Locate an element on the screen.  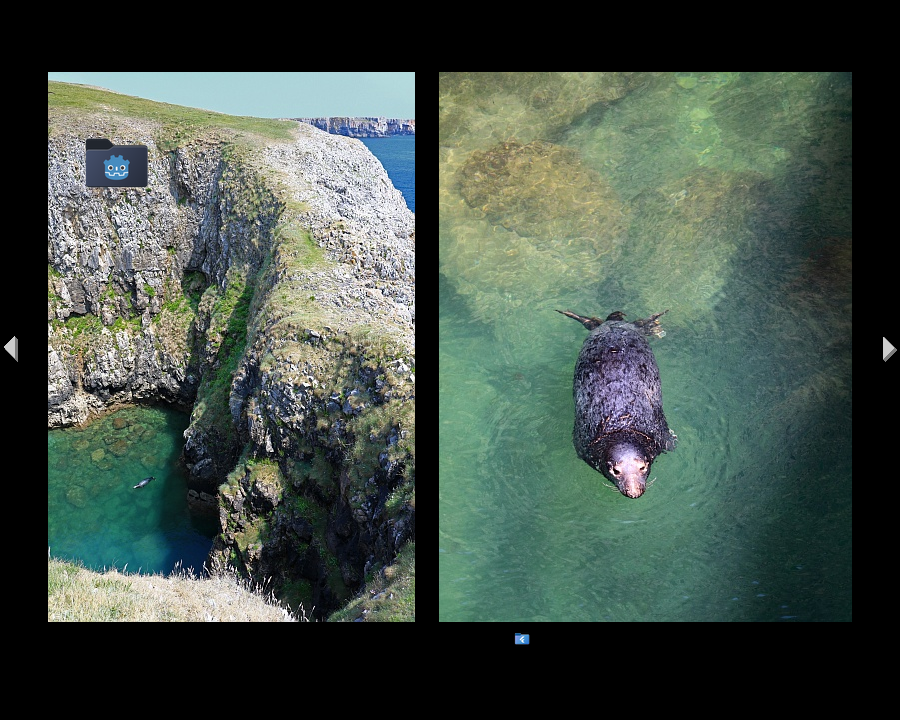
folder containing Godot game engine project files is located at coordinates (116, 164).